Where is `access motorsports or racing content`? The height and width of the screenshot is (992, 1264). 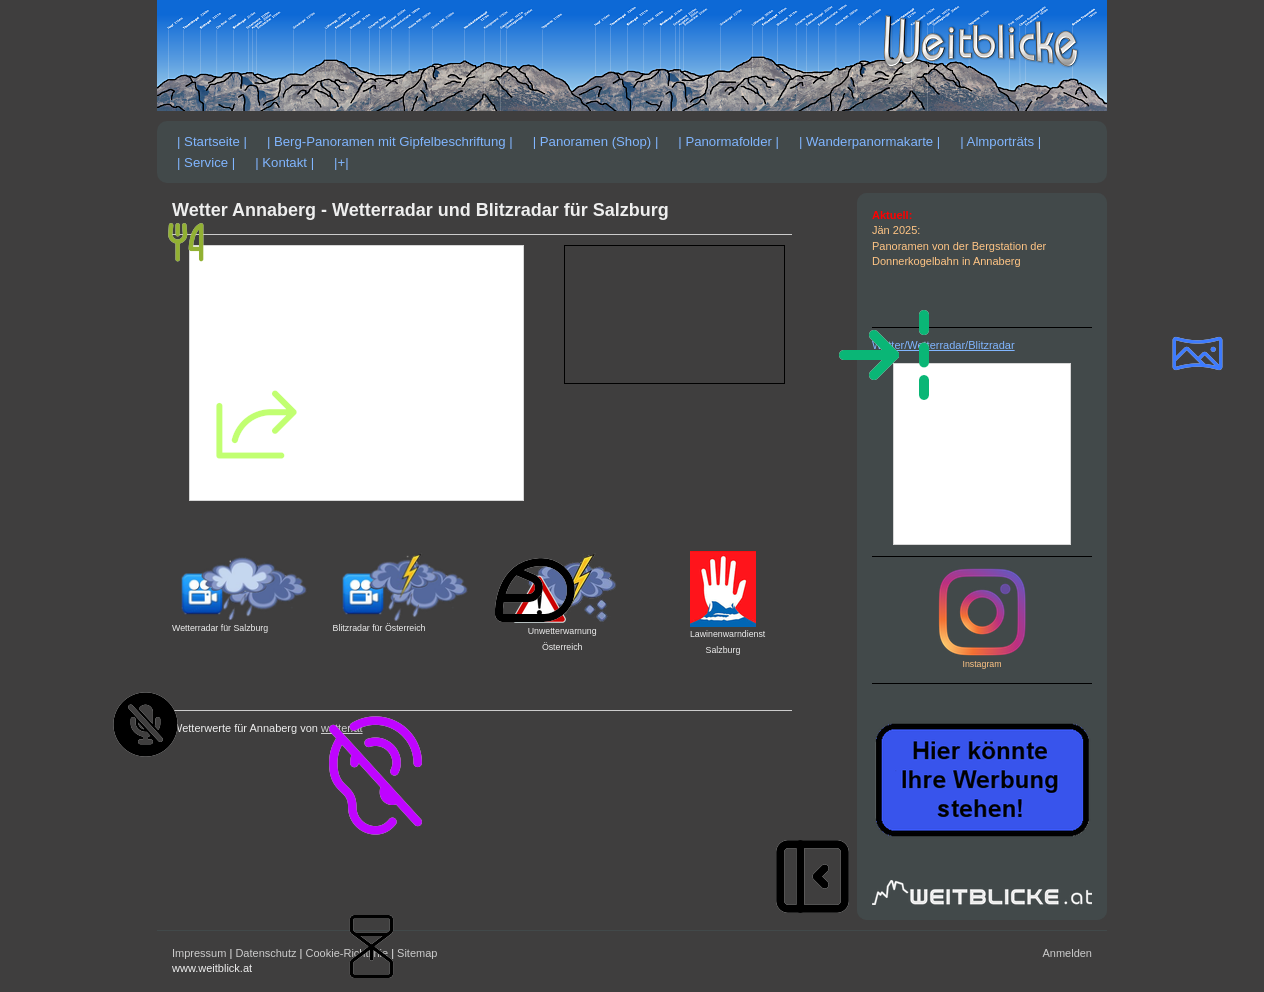 access motorsports or racing content is located at coordinates (535, 590).